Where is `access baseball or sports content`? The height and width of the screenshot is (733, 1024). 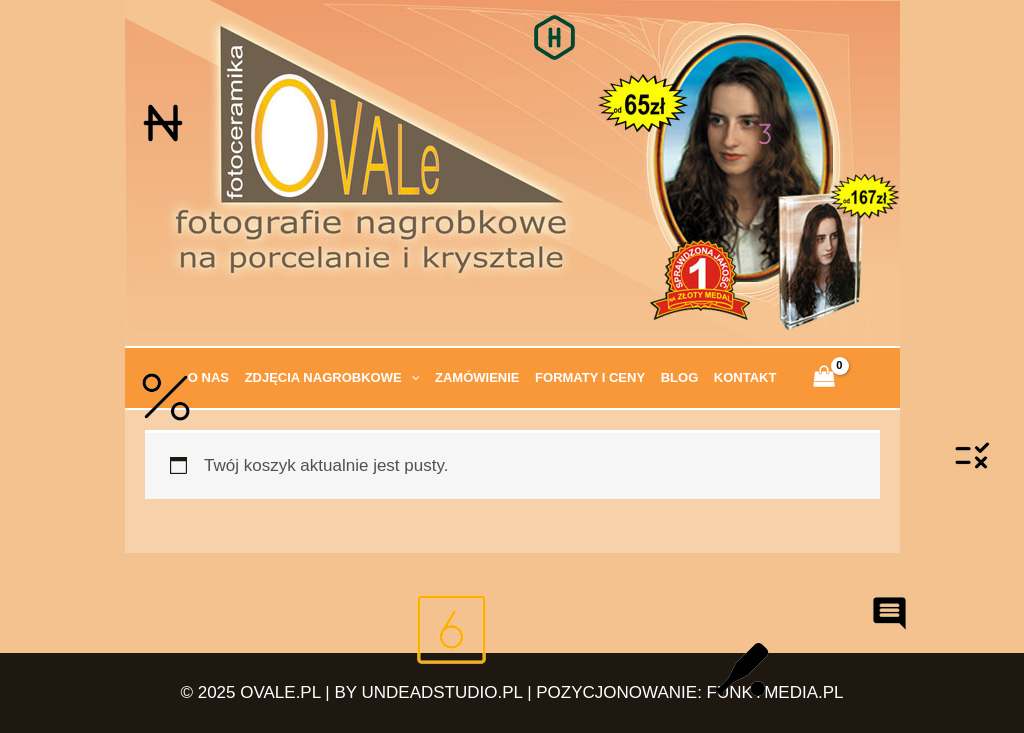 access baseball or sports content is located at coordinates (741, 669).